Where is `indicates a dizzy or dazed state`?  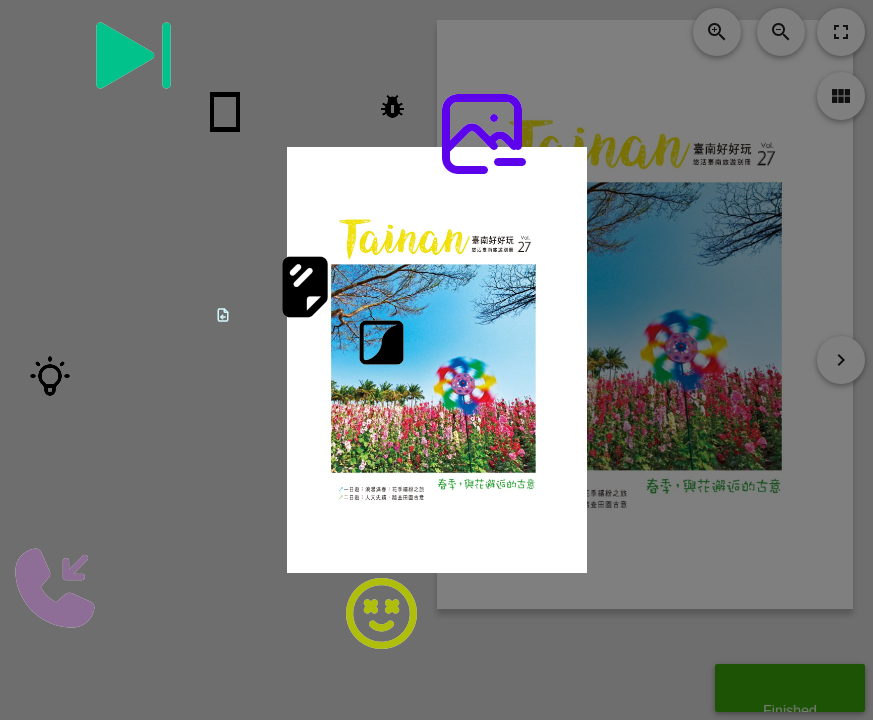 indicates a dizzy or dazed state is located at coordinates (381, 613).